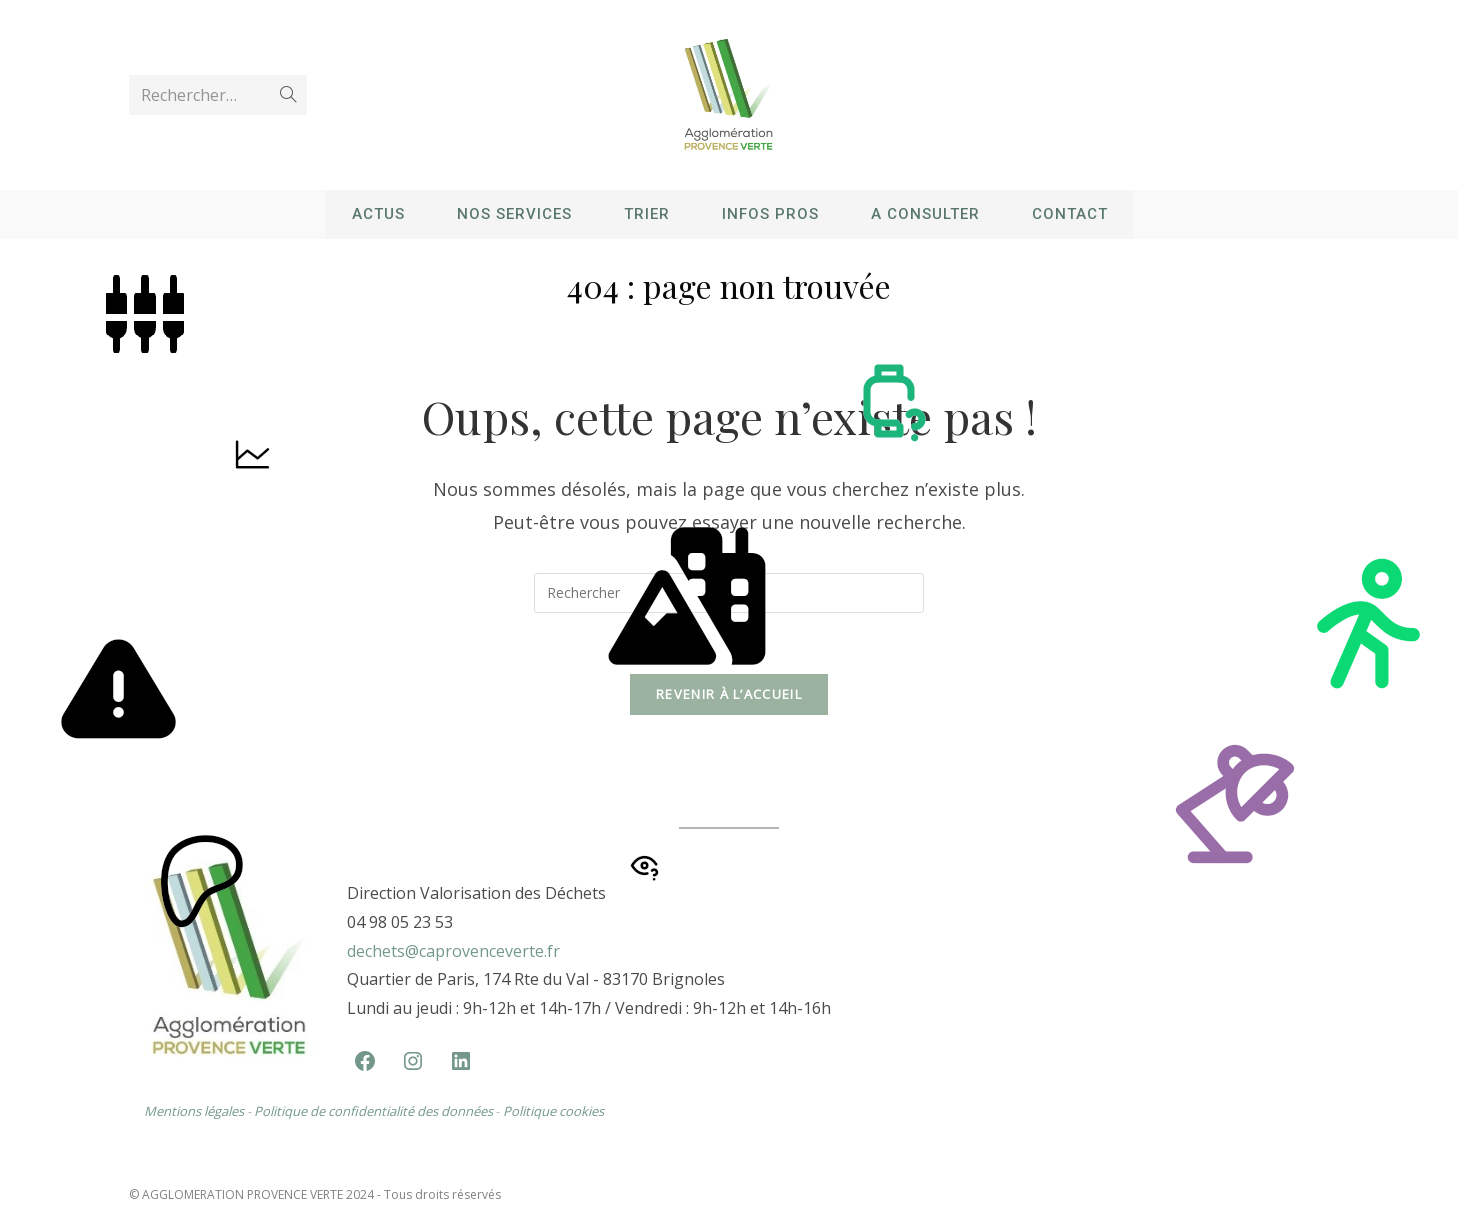  I want to click on check visibility settings or status, so click(644, 865).